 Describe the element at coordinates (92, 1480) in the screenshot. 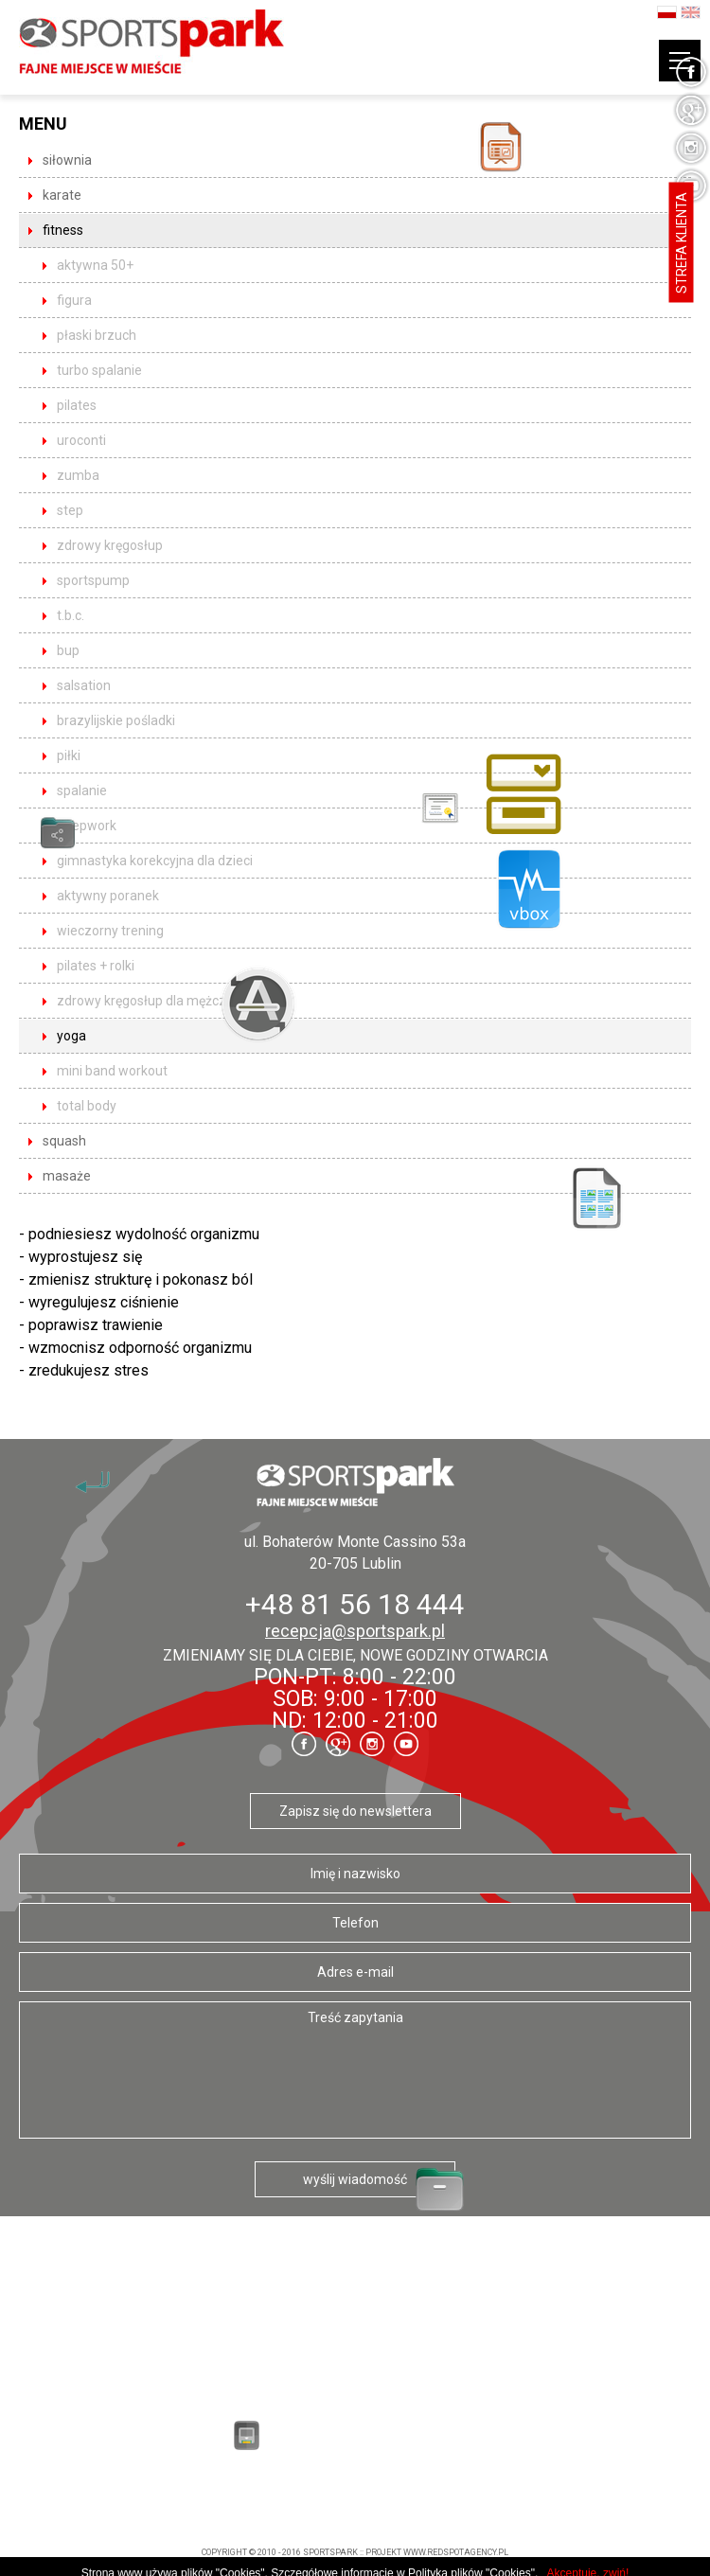

I see `reply to all recipients of an email` at that location.